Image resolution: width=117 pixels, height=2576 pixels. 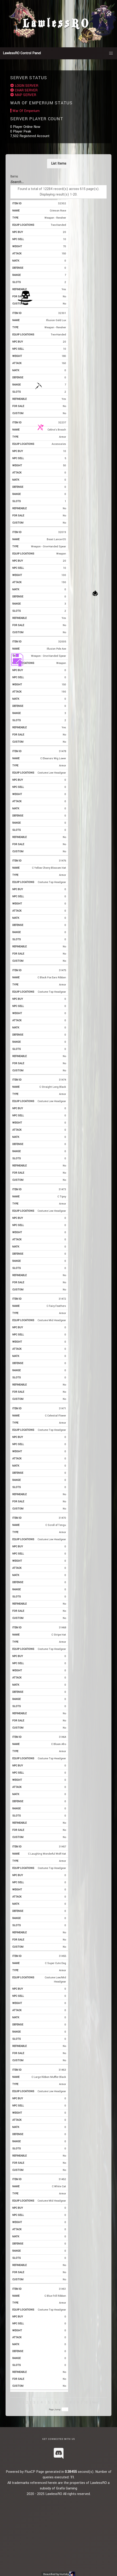 I want to click on select war pick weapon in game inventory, so click(x=38, y=386).